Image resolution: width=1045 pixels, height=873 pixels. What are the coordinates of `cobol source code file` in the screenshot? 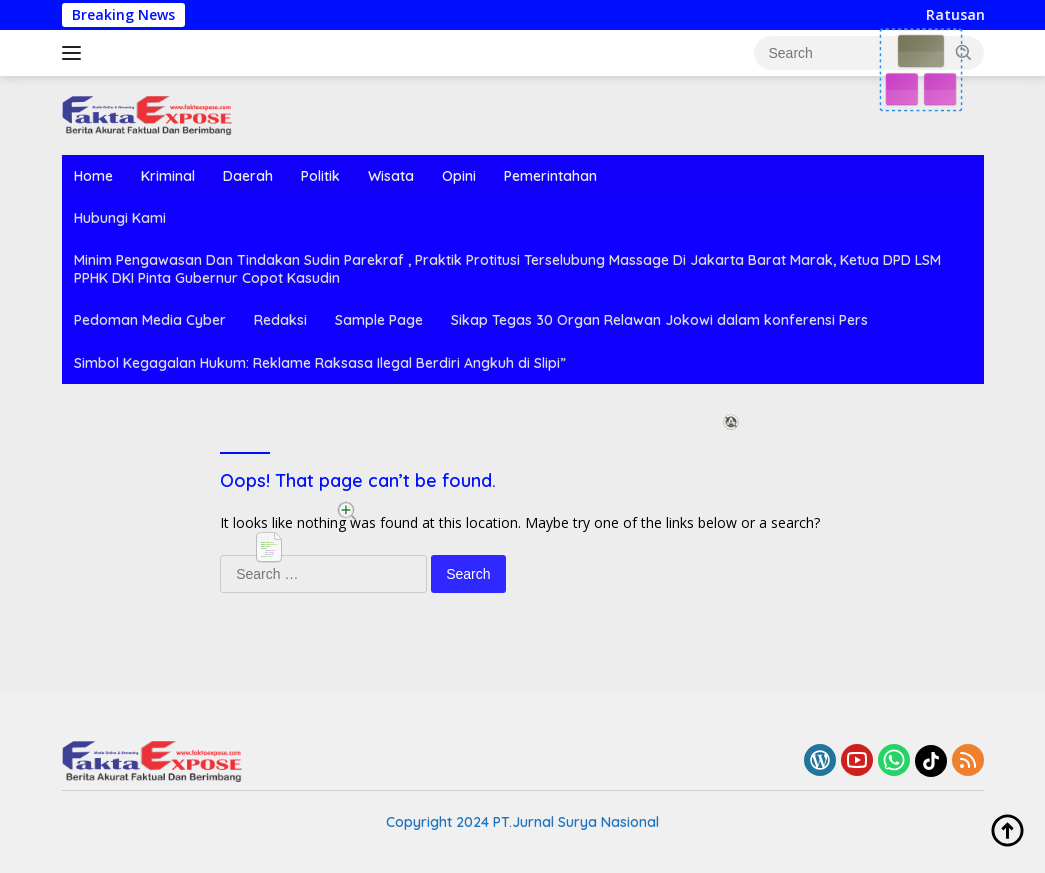 It's located at (269, 547).